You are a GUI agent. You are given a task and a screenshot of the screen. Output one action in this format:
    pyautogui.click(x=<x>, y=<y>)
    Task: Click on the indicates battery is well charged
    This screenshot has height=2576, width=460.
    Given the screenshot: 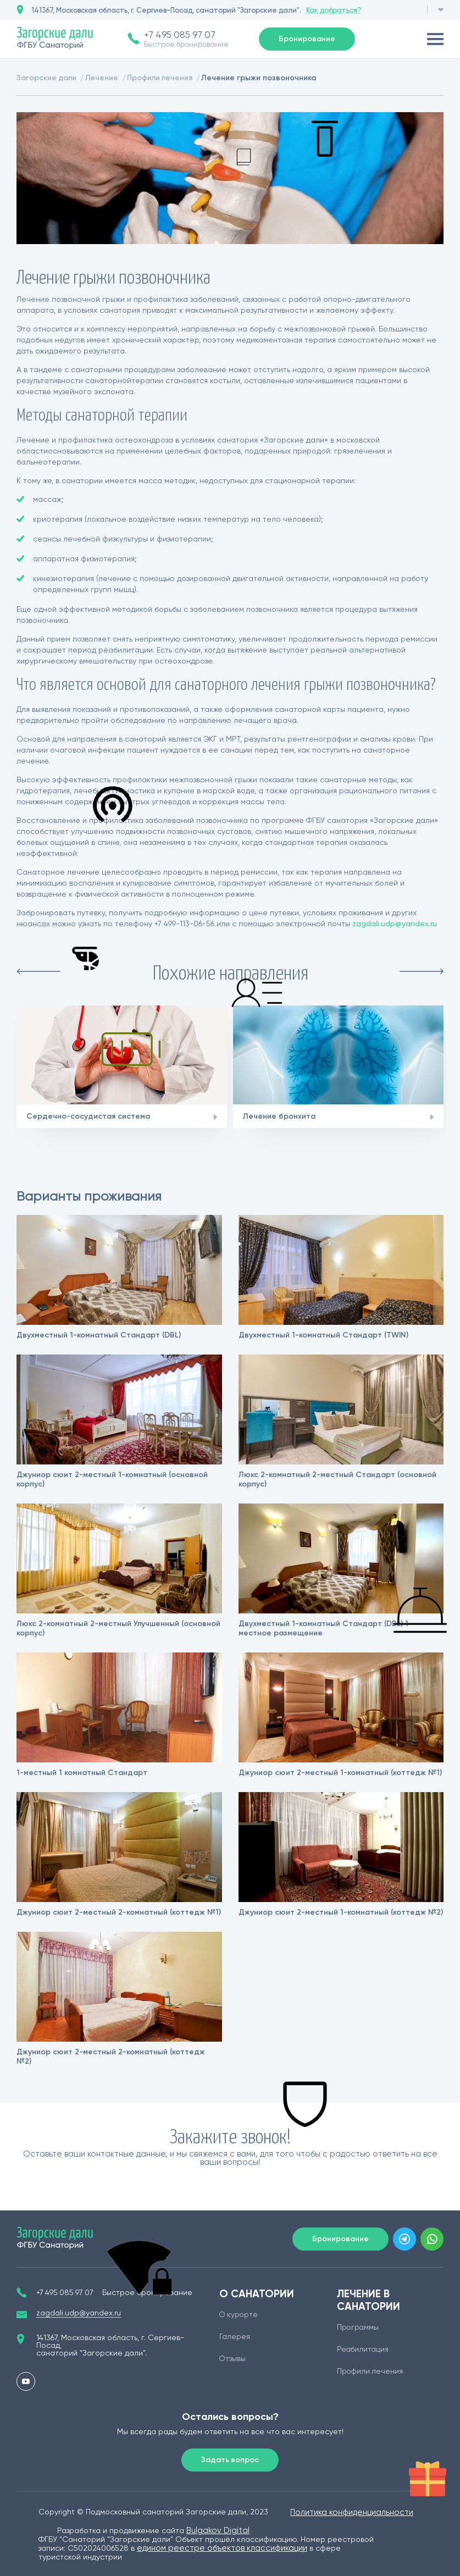 What is the action you would take?
    pyautogui.click(x=130, y=1049)
    